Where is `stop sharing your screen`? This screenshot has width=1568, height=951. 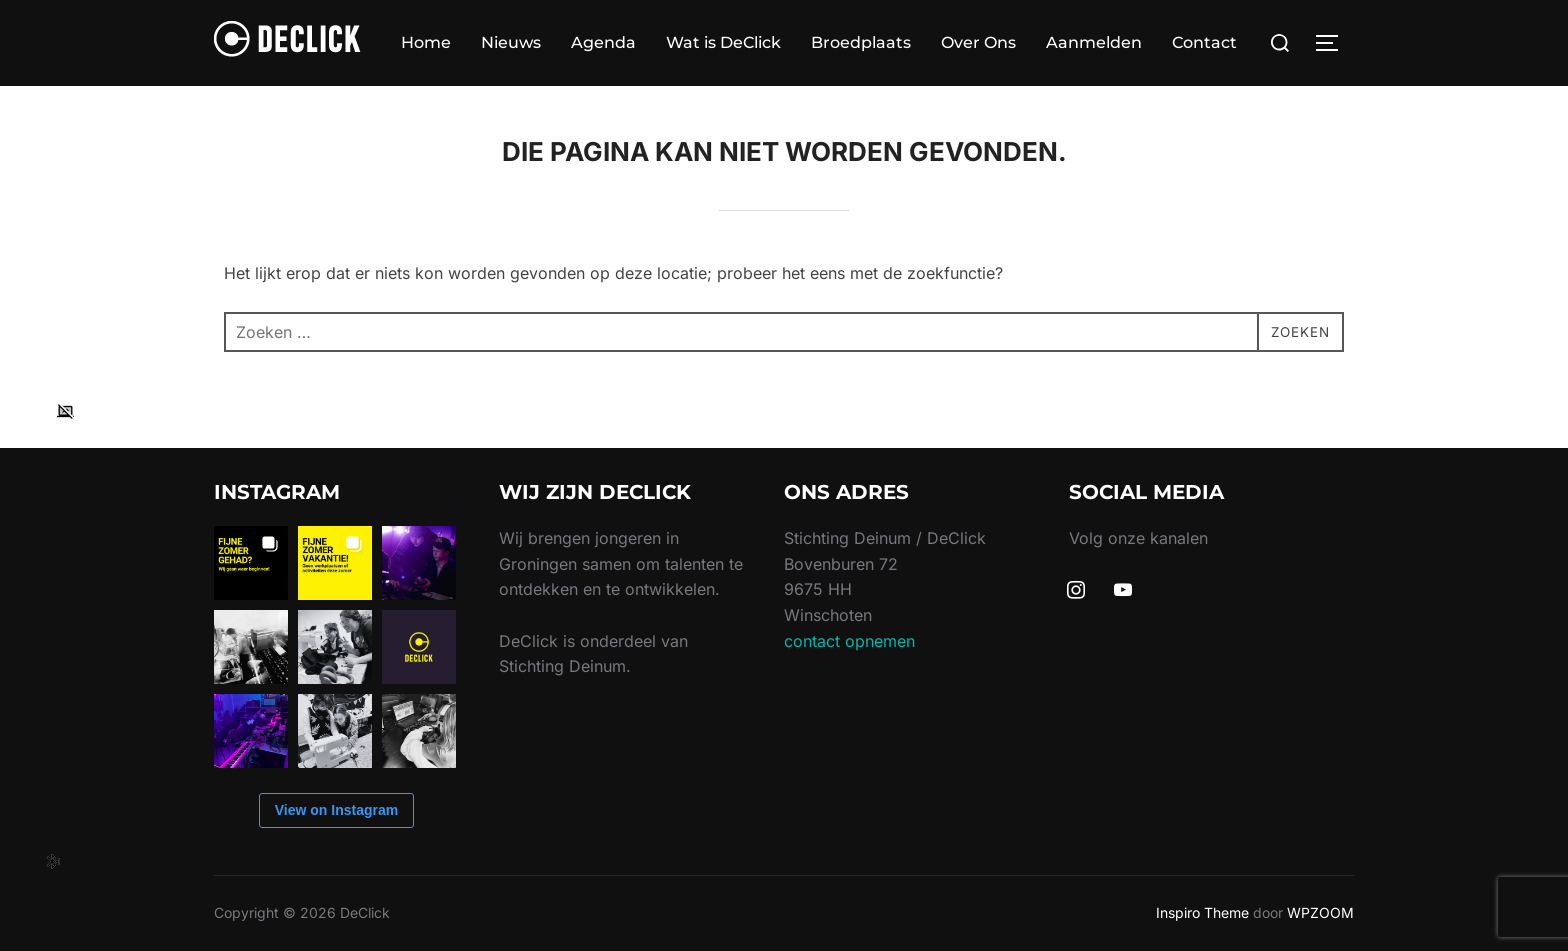
stop sharing your screen is located at coordinates (65, 411).